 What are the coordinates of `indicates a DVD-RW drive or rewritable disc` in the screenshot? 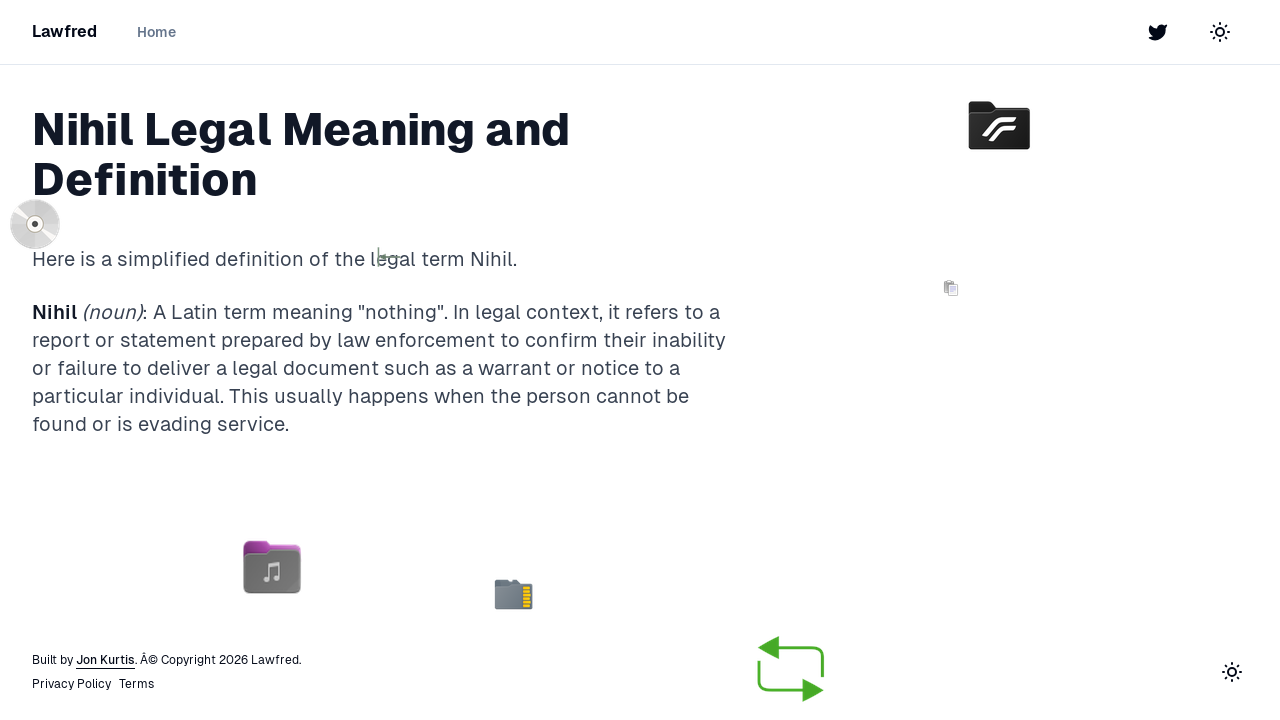 It's located at (35, 224).